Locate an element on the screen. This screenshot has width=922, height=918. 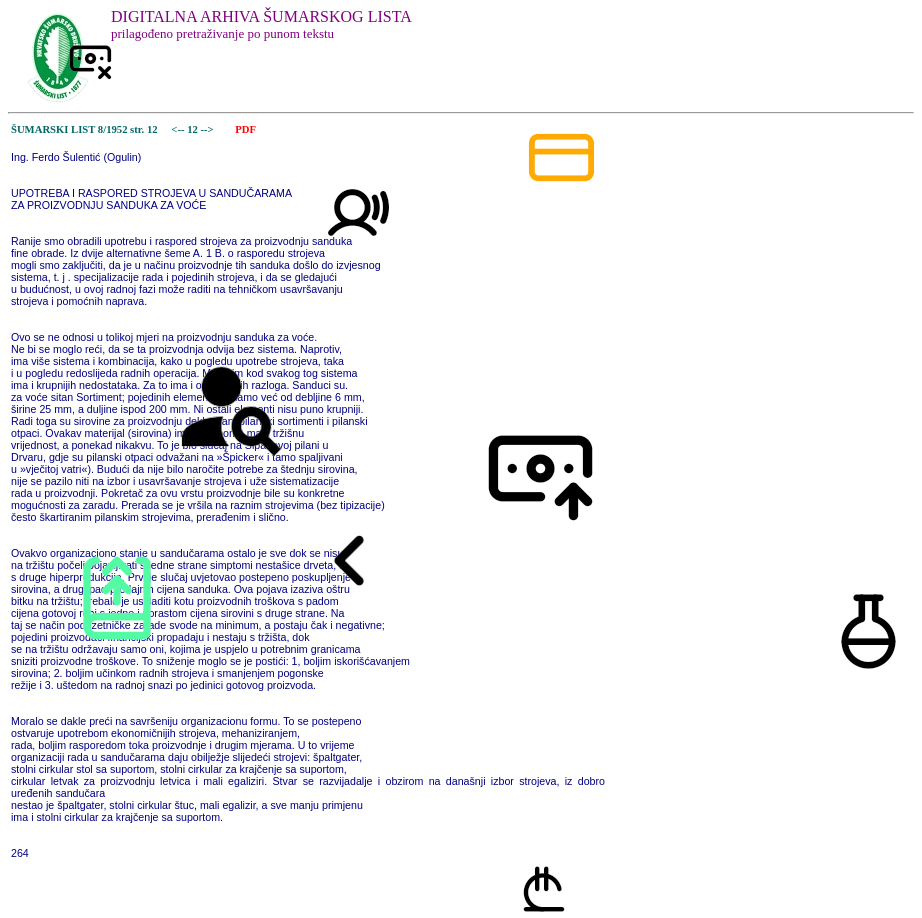
upload or export a book is located at coordinates (117, 598).